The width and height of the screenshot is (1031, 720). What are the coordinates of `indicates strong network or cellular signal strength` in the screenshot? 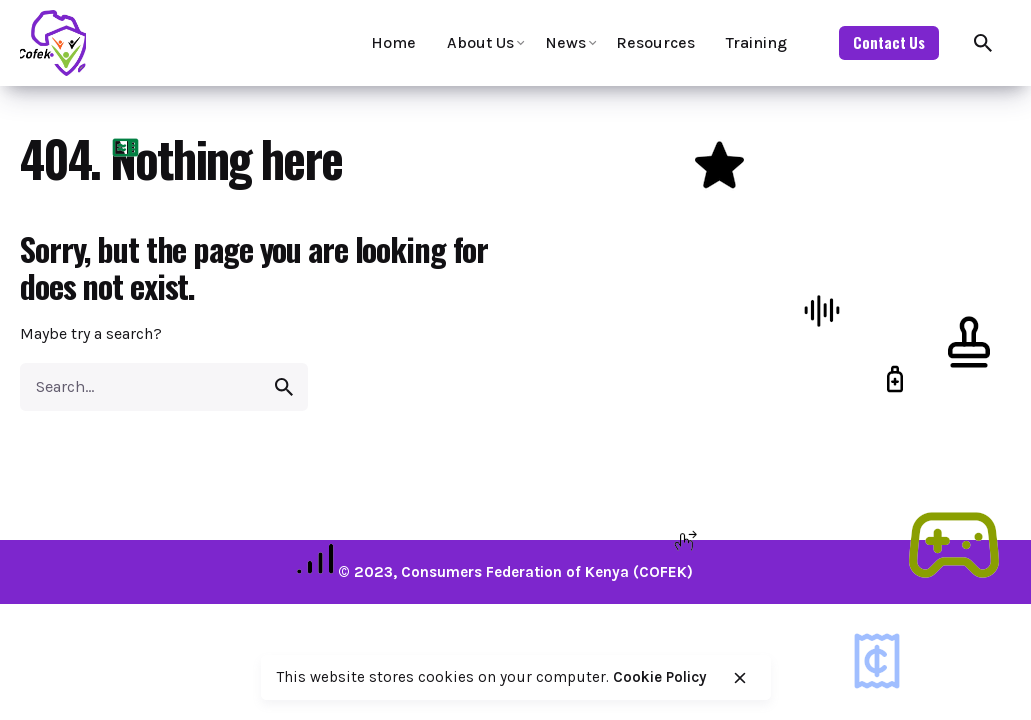 It's located at (320, 554).